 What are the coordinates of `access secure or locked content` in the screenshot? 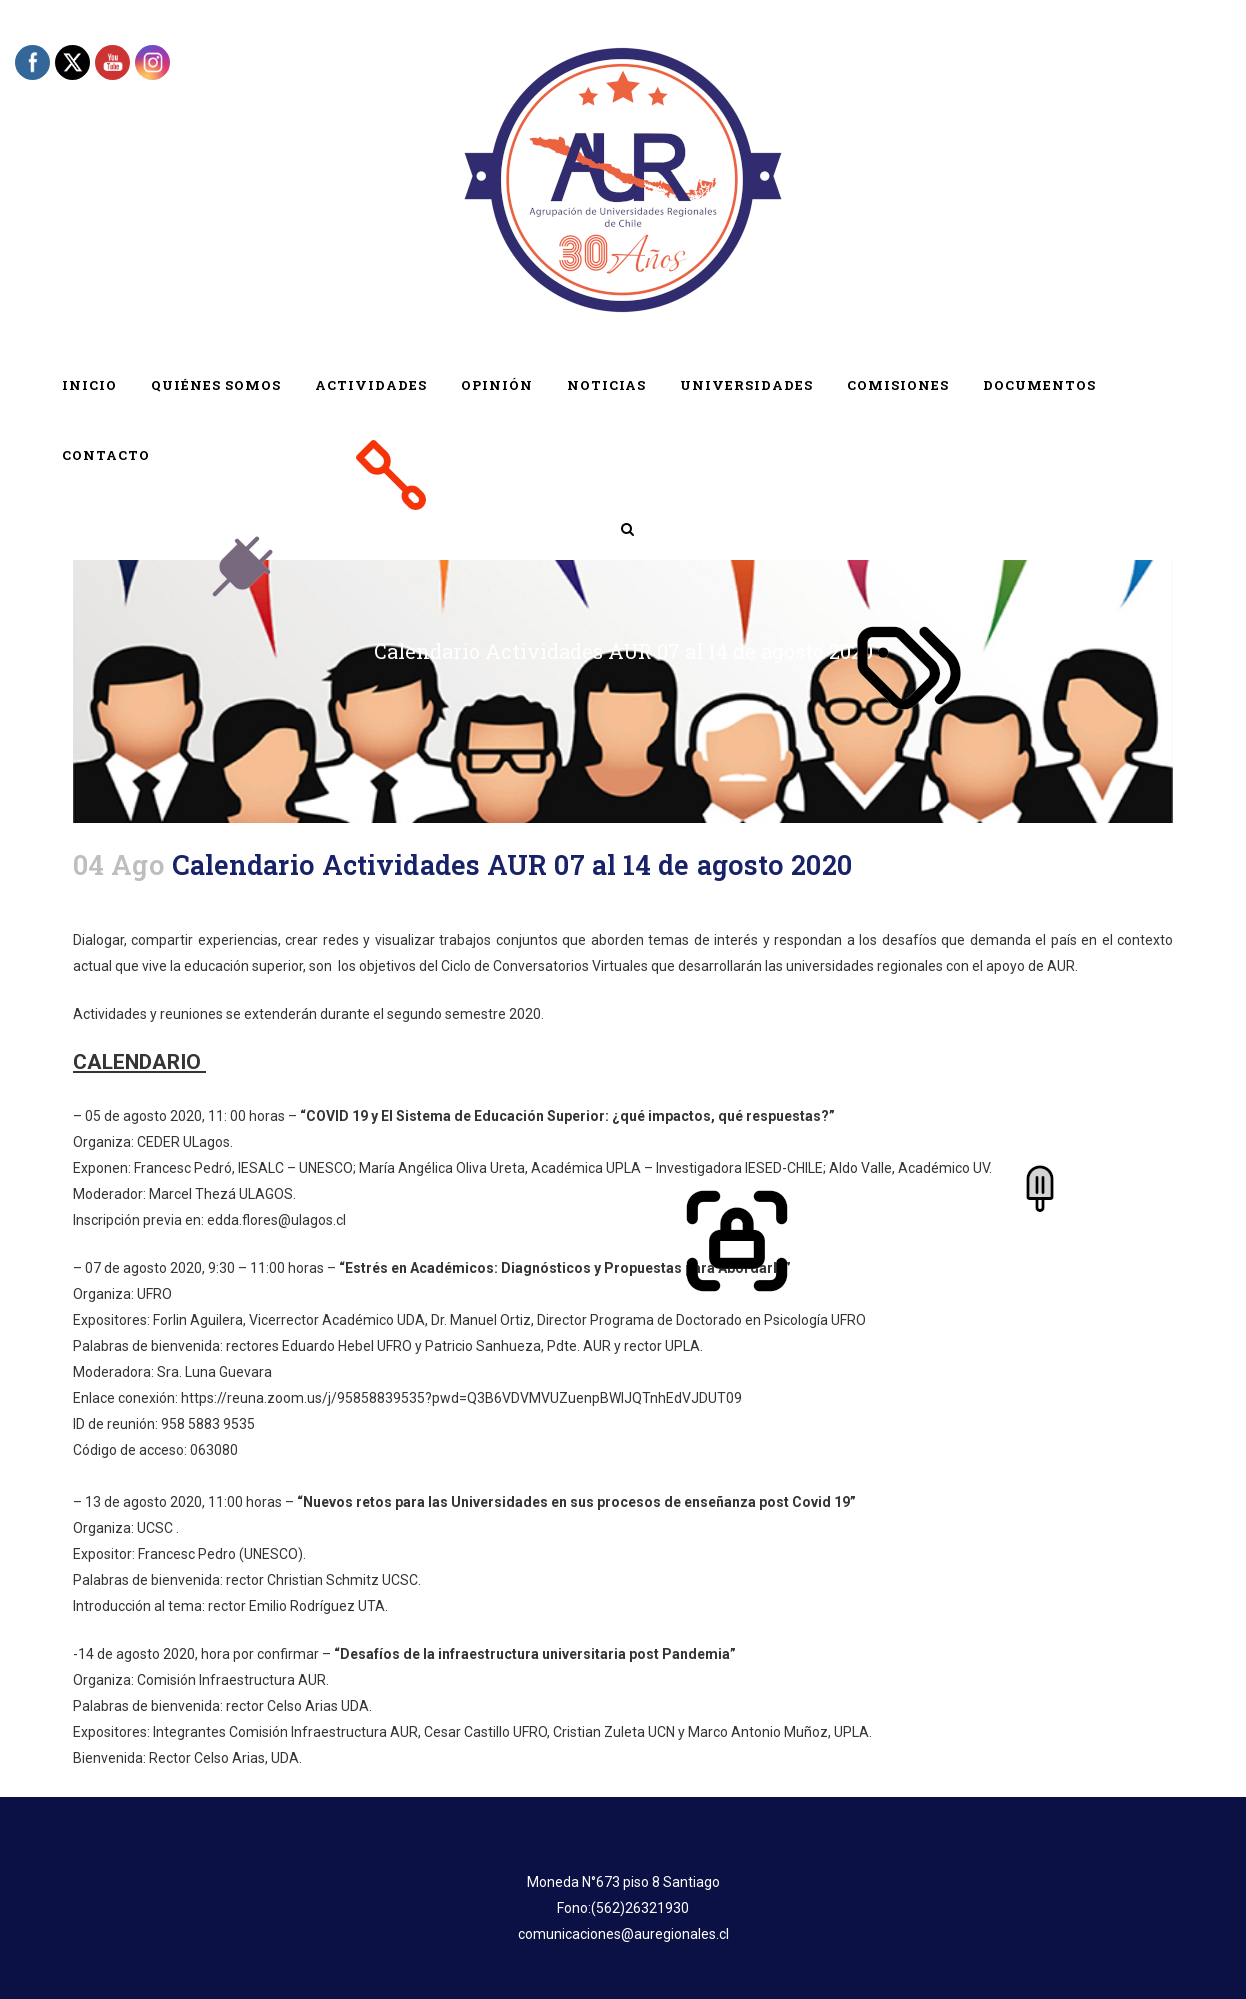 It's located at (737, 1241).